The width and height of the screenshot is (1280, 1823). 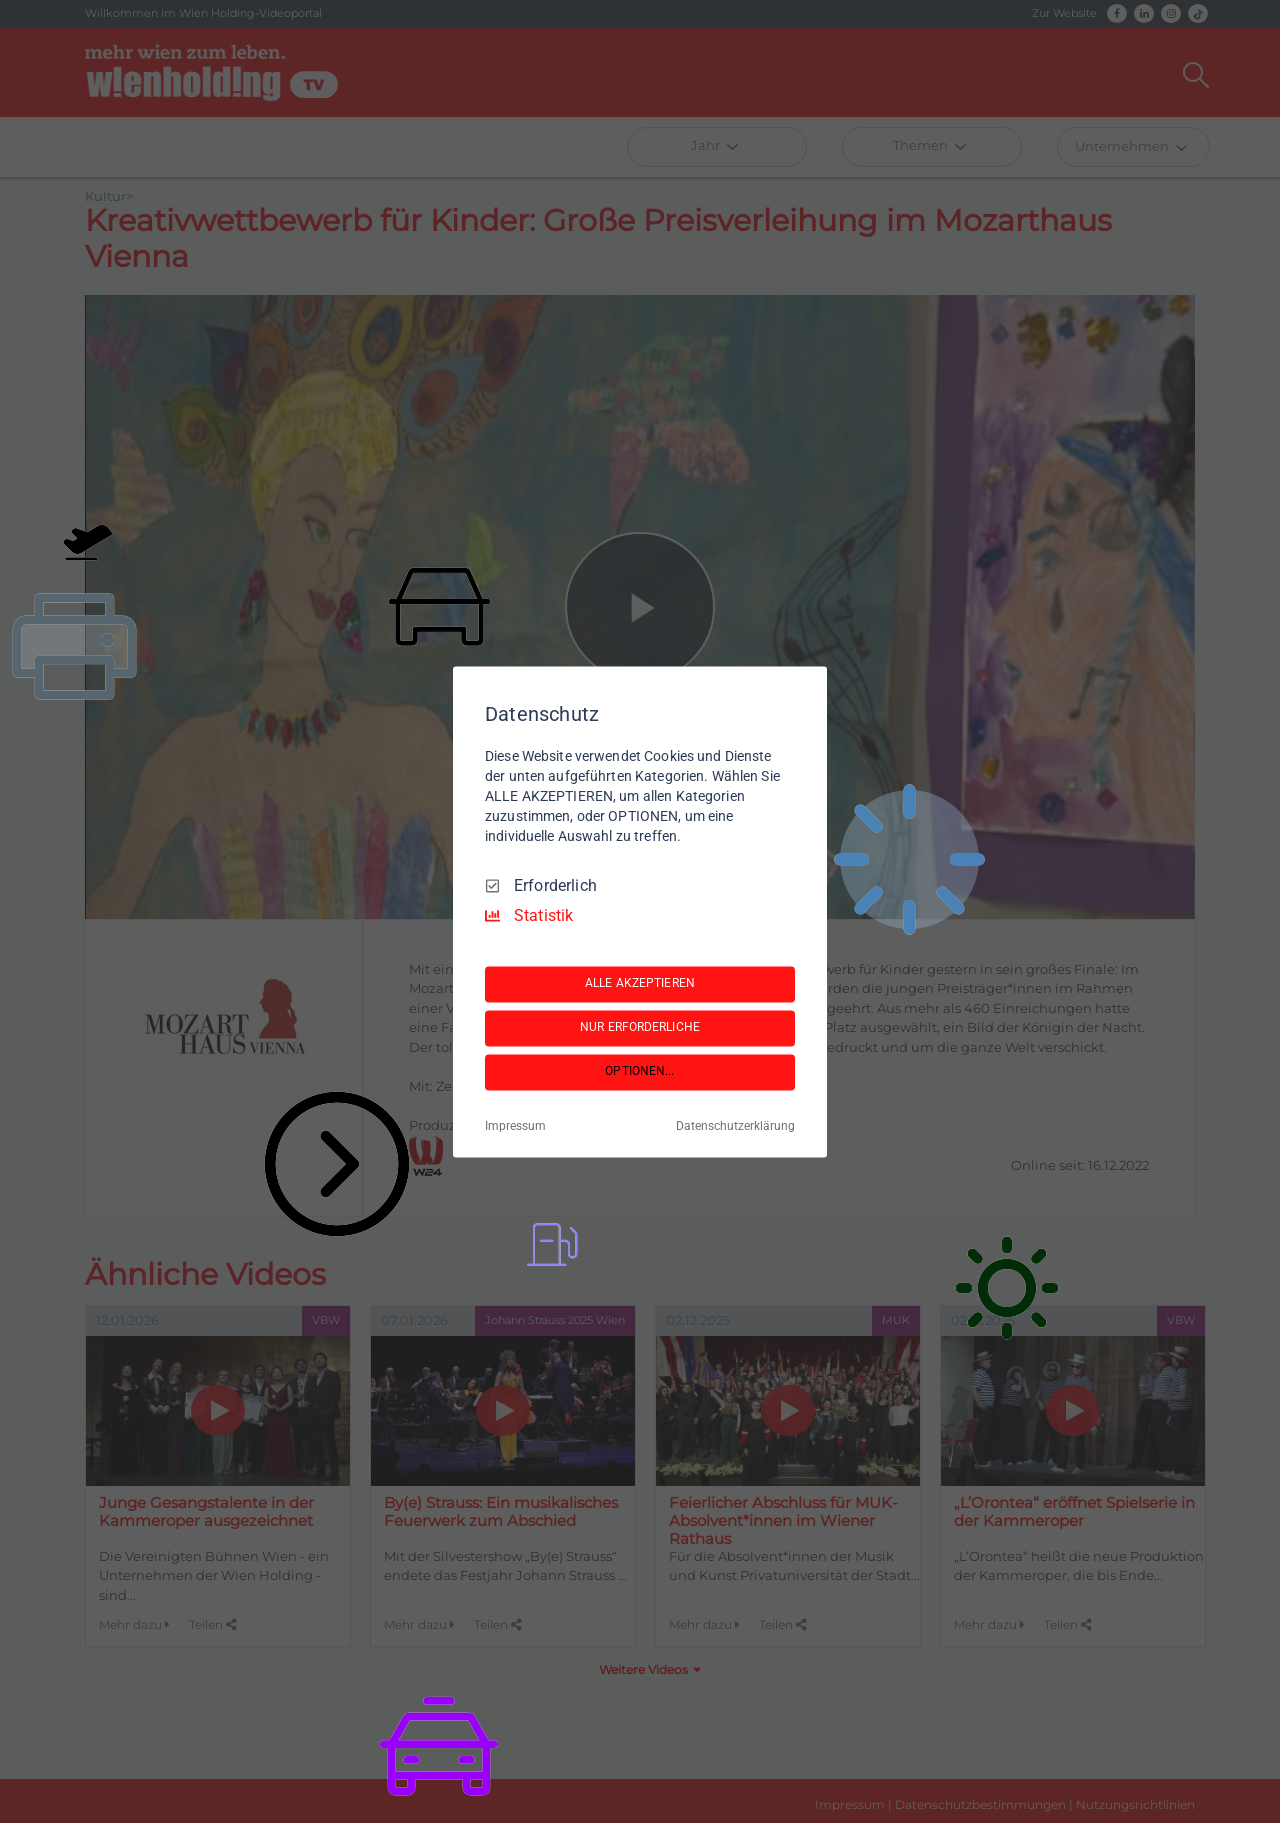 What do you see at coordinates (337, 1164) in the screenshot?
I see `go to next item or page` at bounding box center [337, 1164].